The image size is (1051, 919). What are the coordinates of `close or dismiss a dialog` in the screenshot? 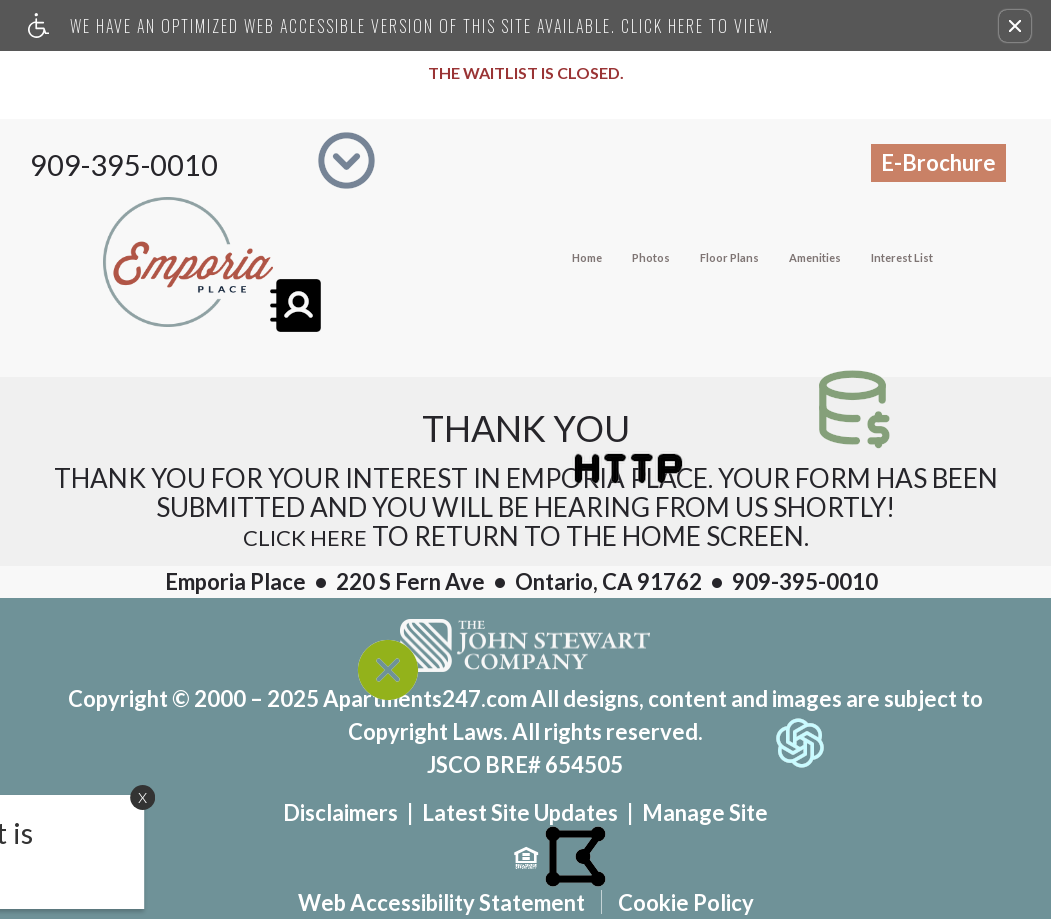 It's located at (388, 670).